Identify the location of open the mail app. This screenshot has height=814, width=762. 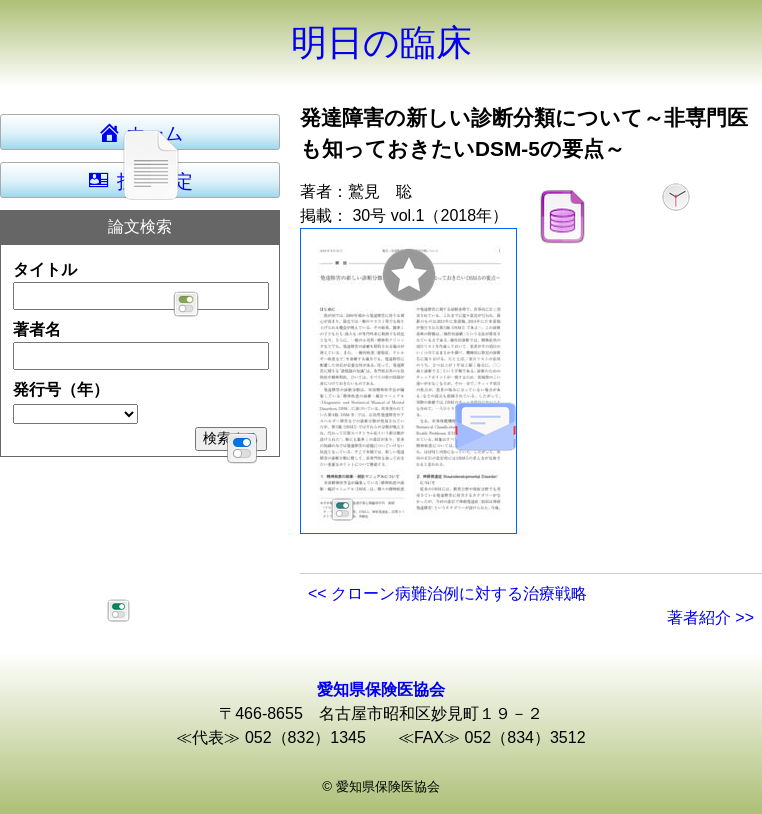
(485, 426).